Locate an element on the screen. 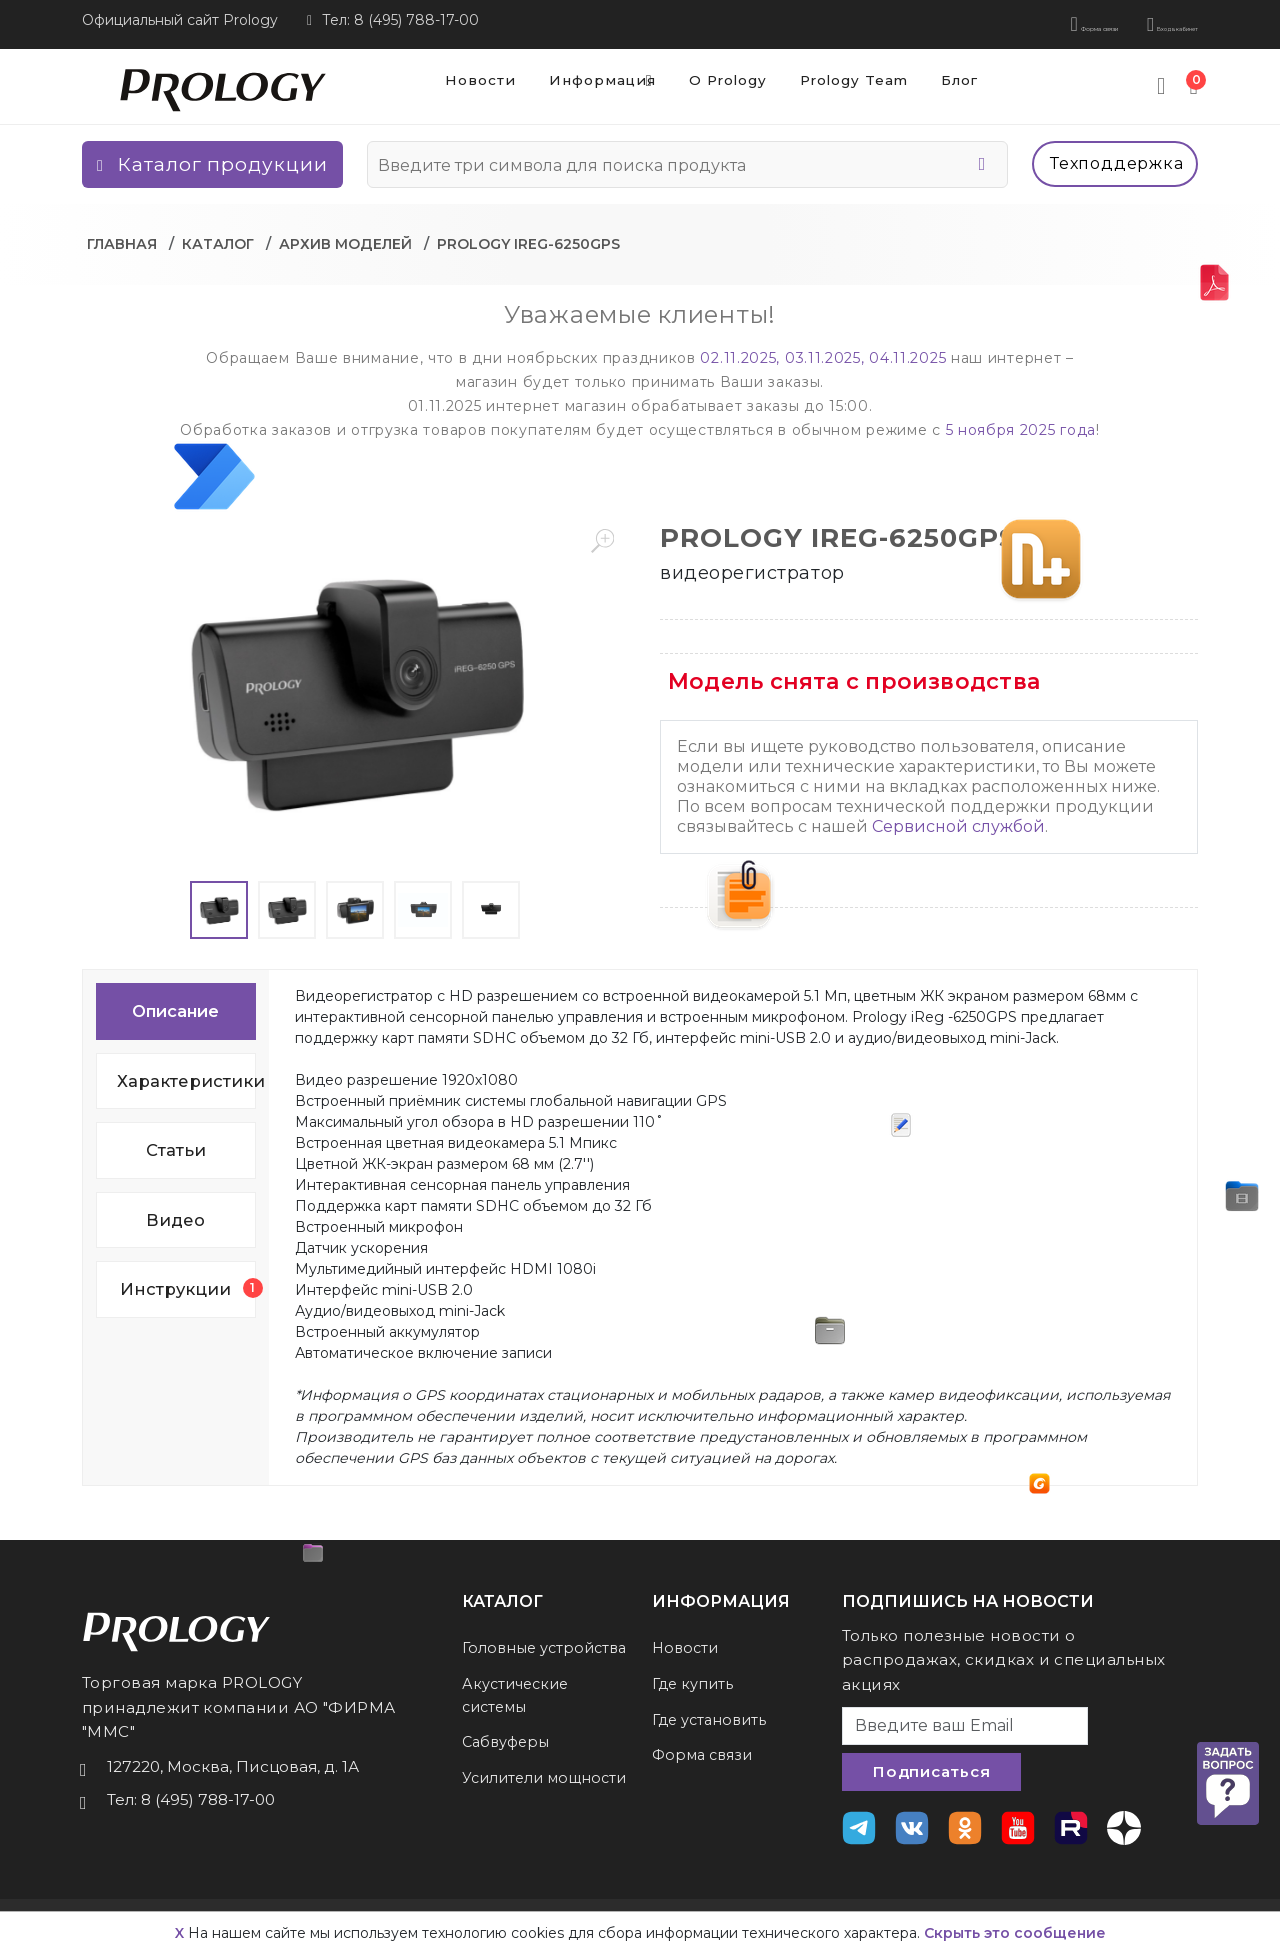 The image size is (1280, 1955). open foxit reader app is located at coordinates (1039, 1483).